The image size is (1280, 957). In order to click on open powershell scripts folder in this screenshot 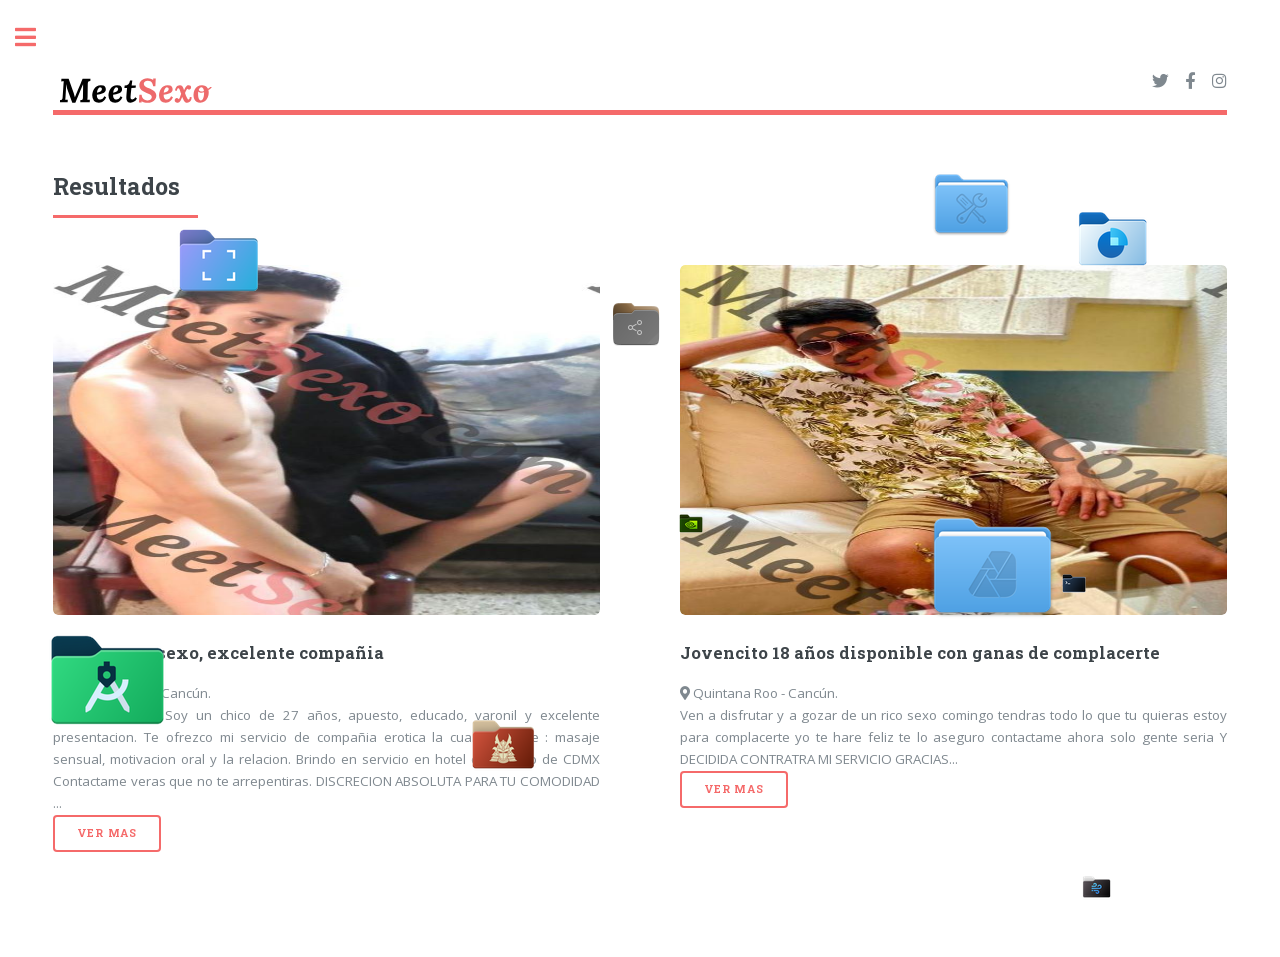, I will do `click(1074, 584)`.